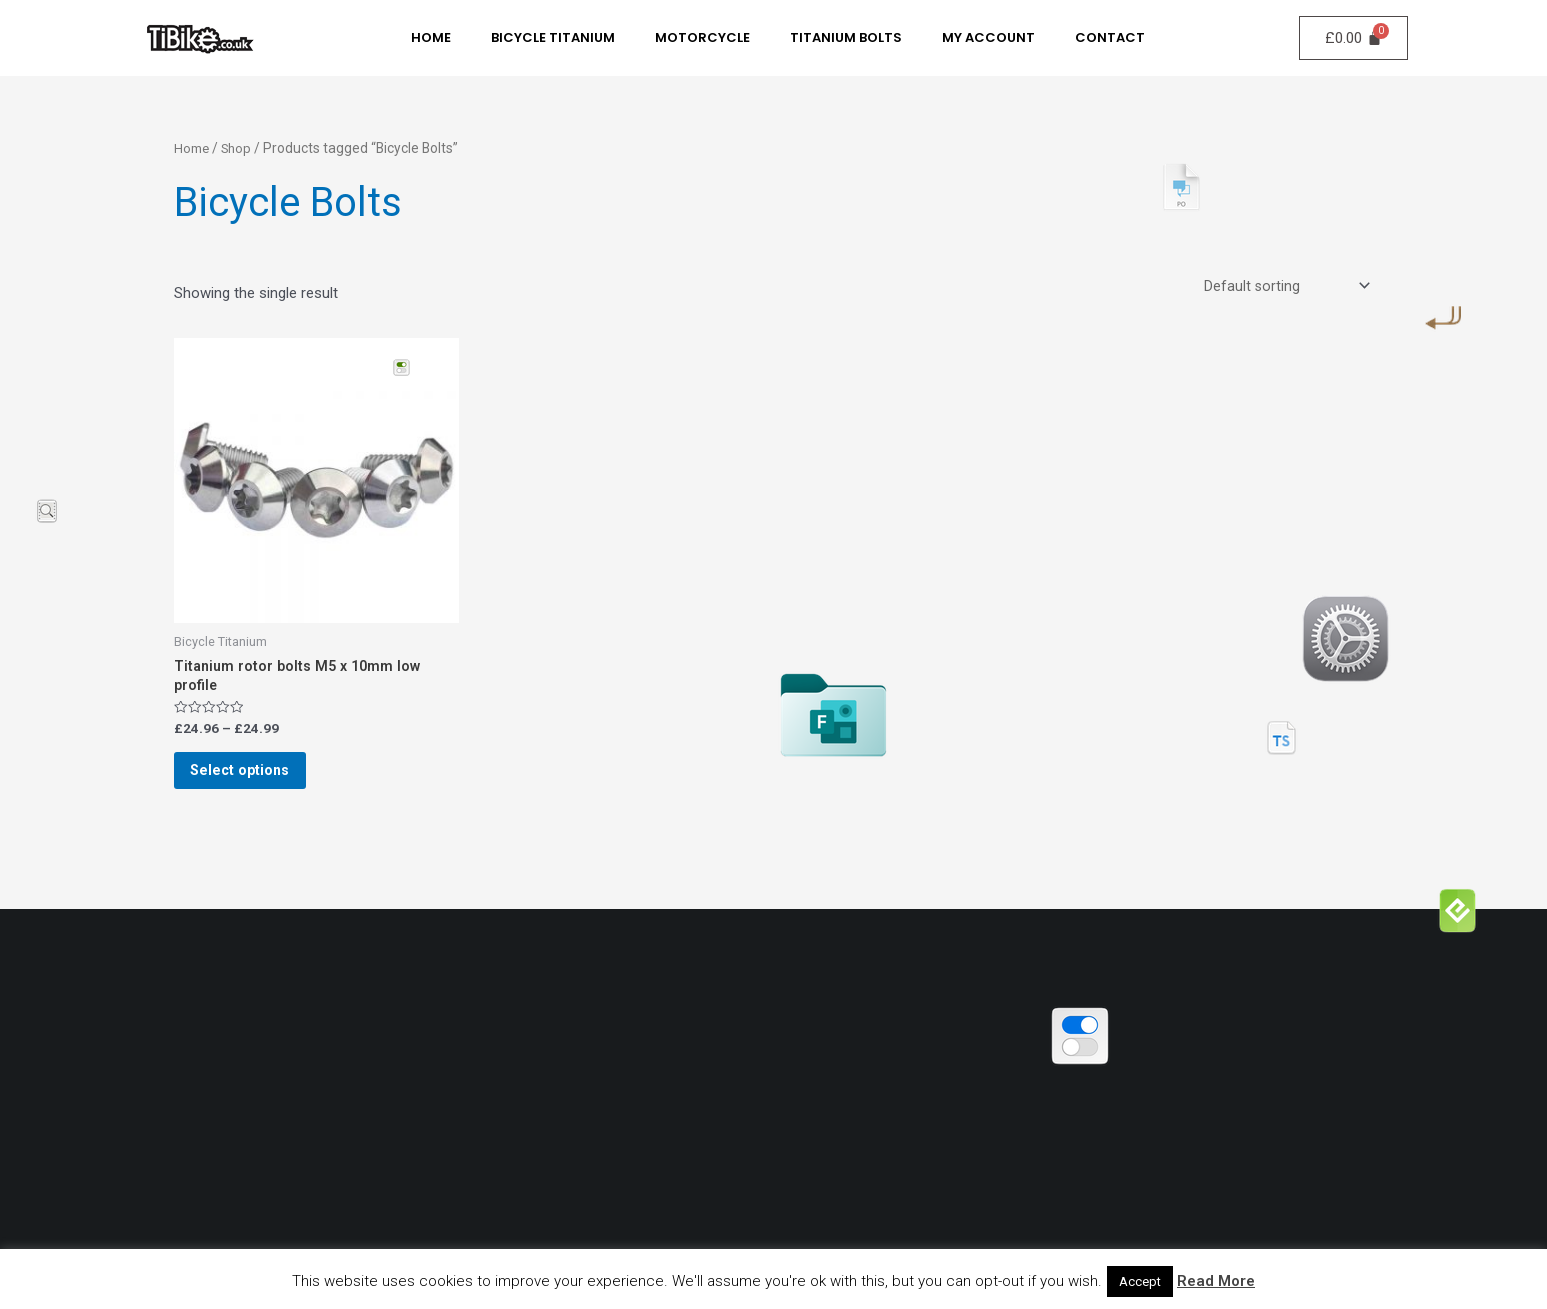 The image size is (1547, 1309). Describe the element at coordinates (1181, 187) in the screenshot. I see `a PO translation file` at that location.